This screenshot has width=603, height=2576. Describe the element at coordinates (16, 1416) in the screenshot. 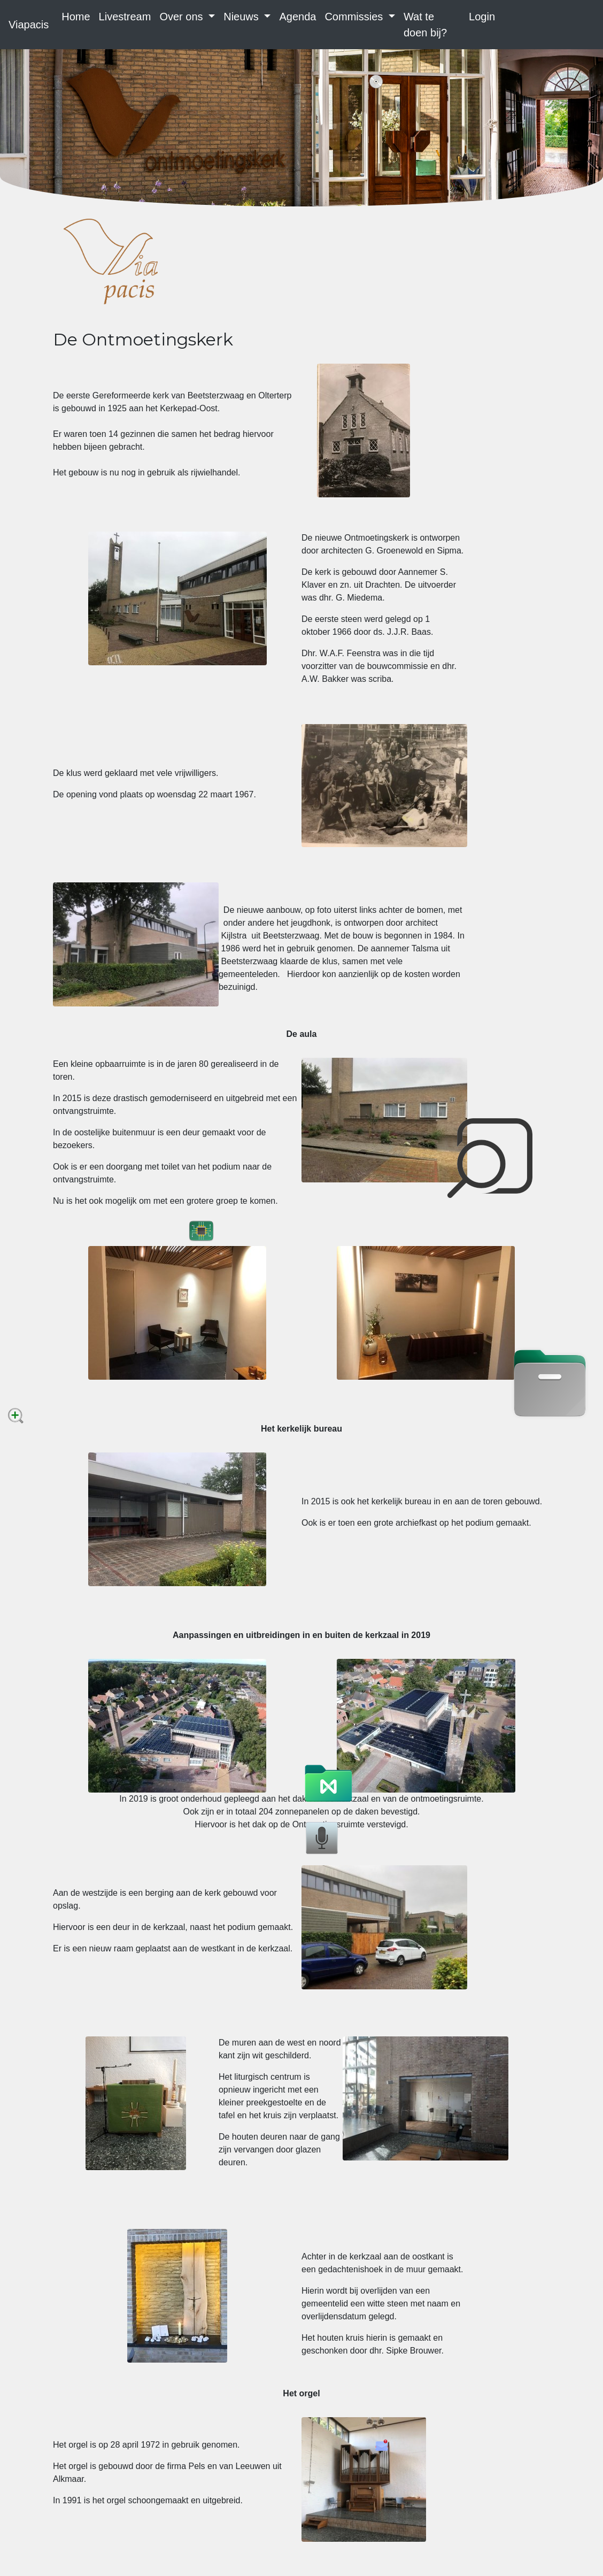

I see `zoom in on the current view` at that location.